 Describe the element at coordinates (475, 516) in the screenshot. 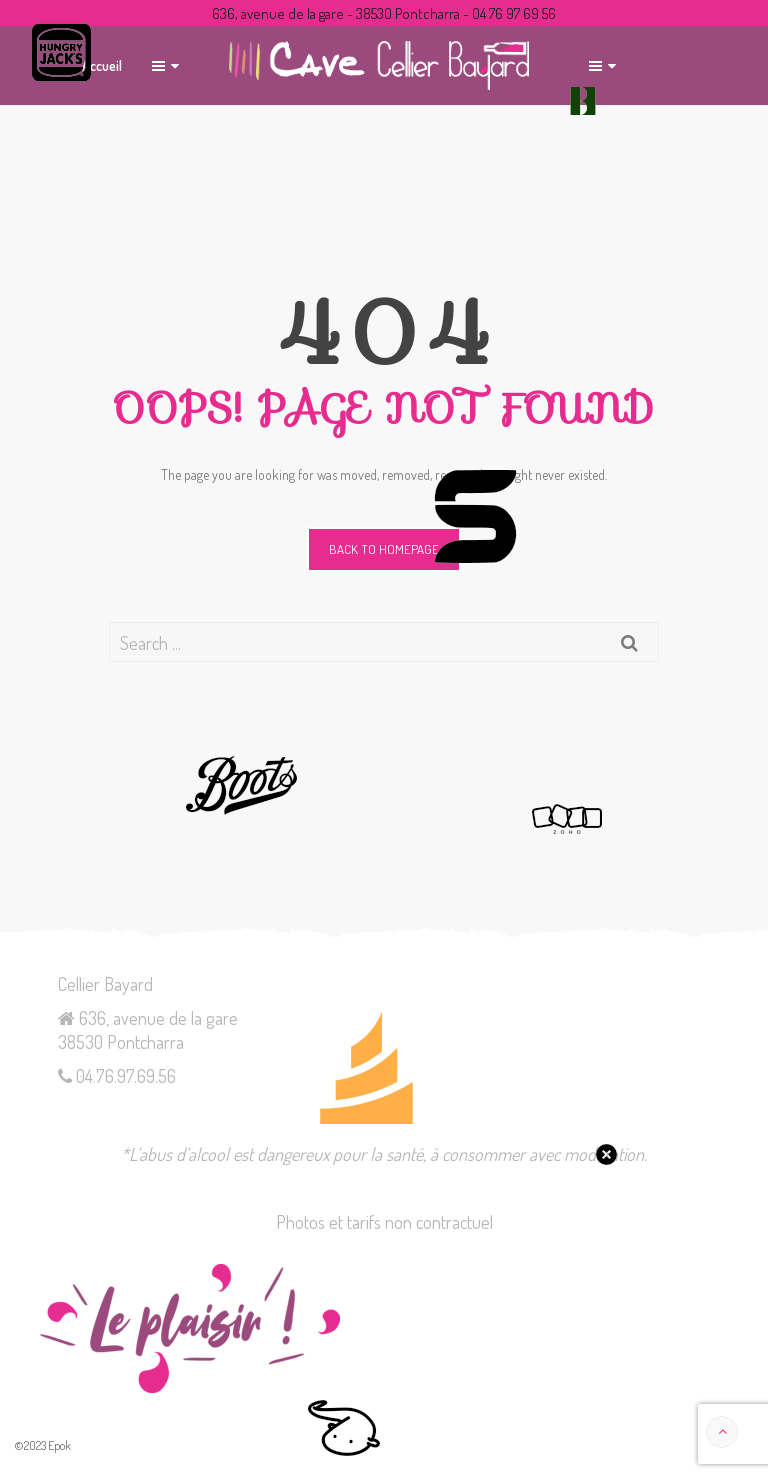

I see `Scrutinizer CI logo` at that location.